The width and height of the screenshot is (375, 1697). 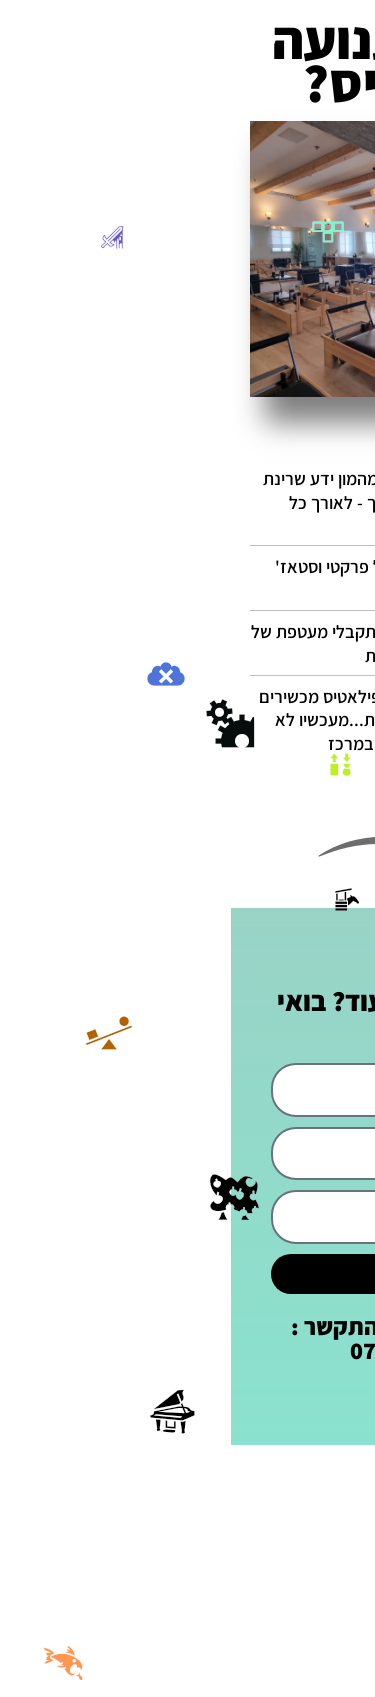 What do you see at coordinates (172, 1411) in the screenshot?
I see `access piano or keyboard instrument sounds` at bounding box center [172, 1411].